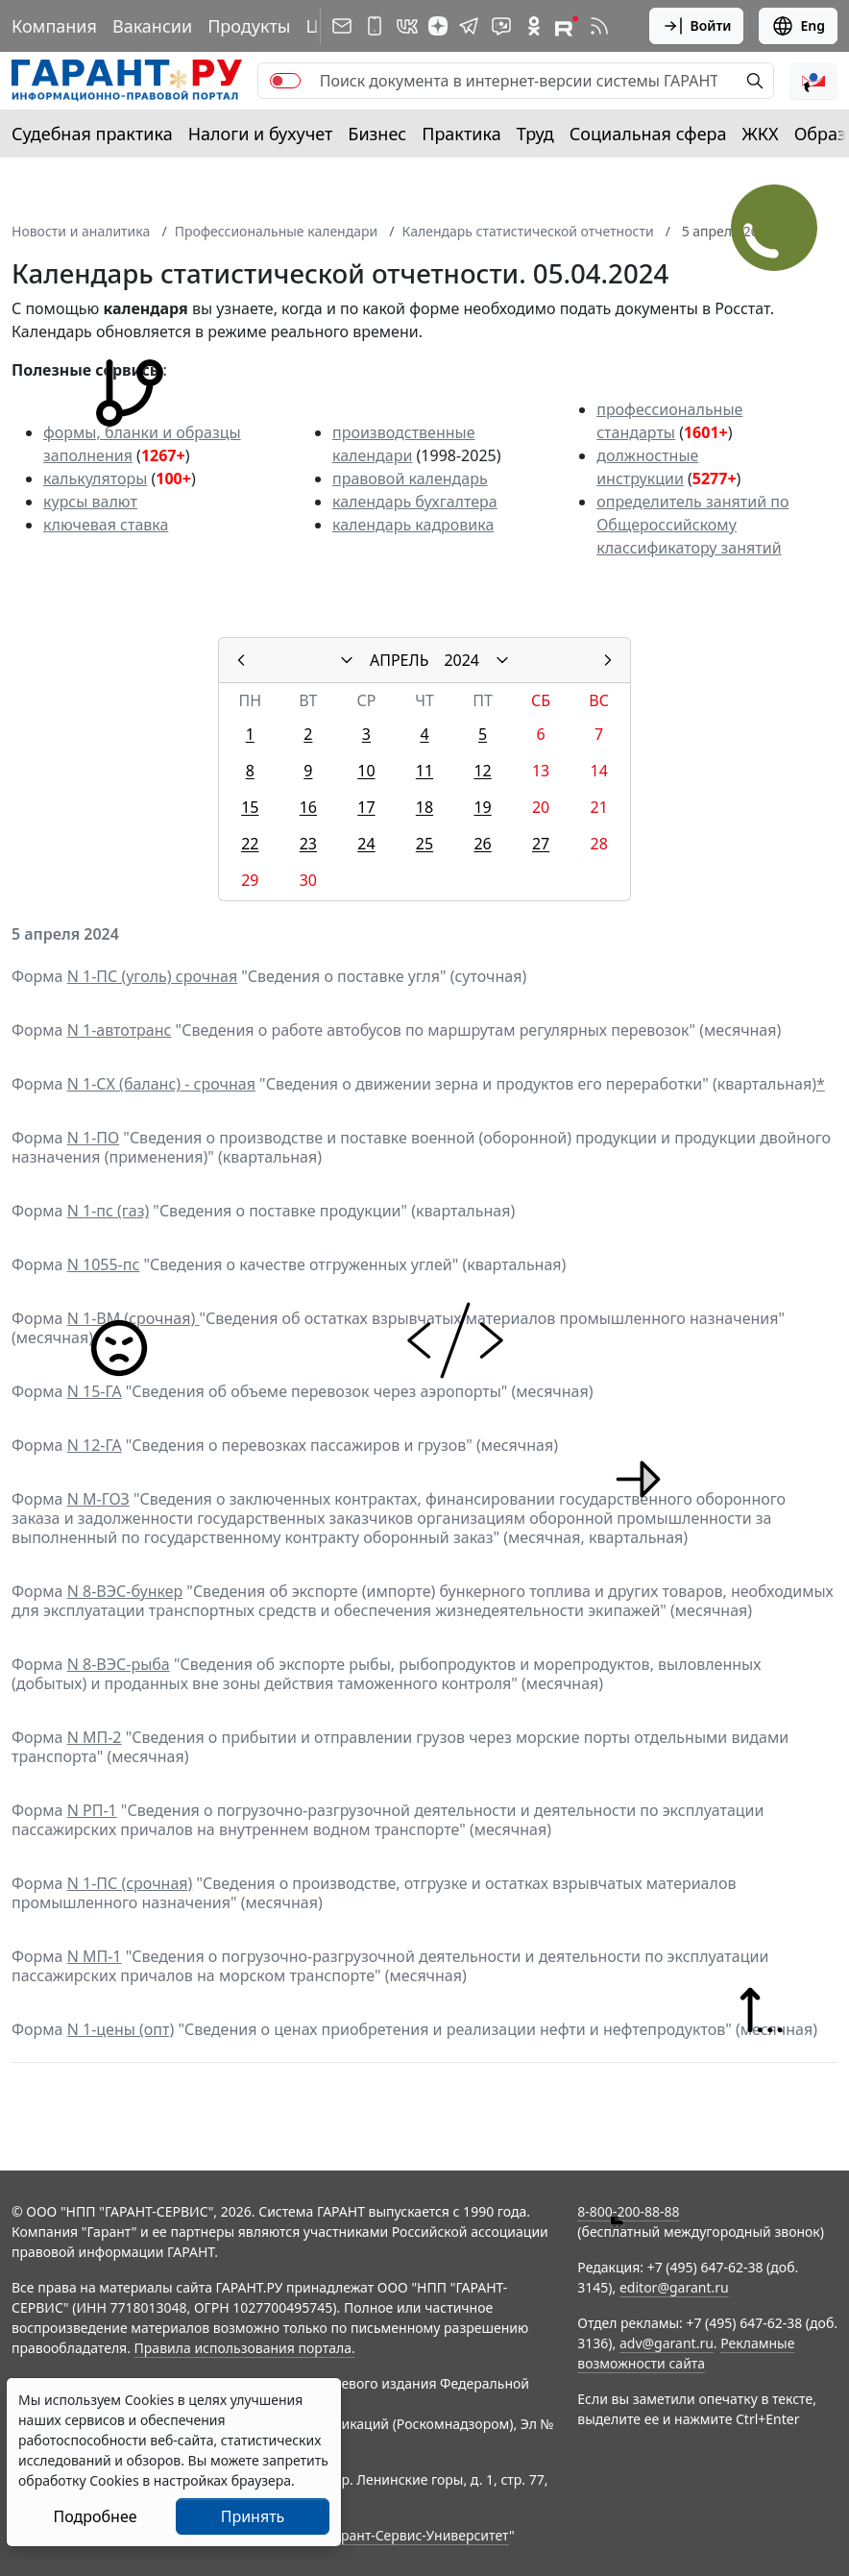 The height and width of the screenshot is (2576, 849). I want to click on select angry reaction or emoji, so click(119, 1348).